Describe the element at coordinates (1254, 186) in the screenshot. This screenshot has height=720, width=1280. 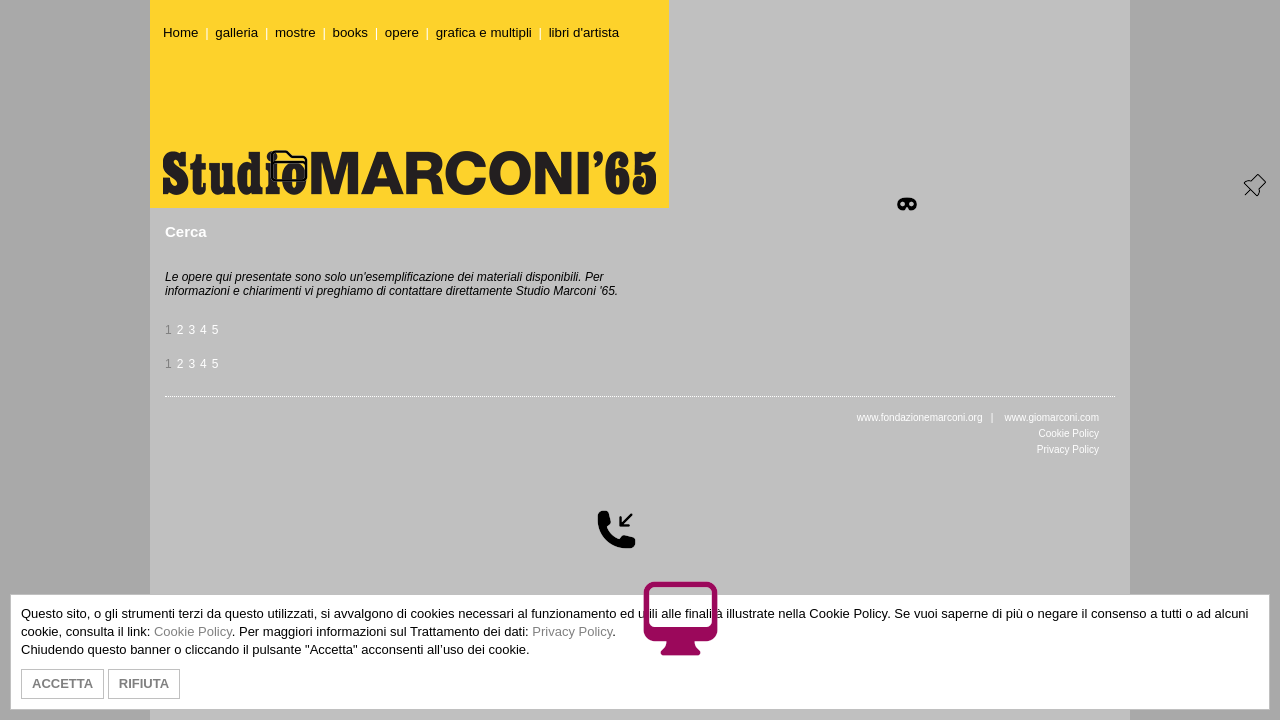
I see `pin an item to keep it visible` at that location.